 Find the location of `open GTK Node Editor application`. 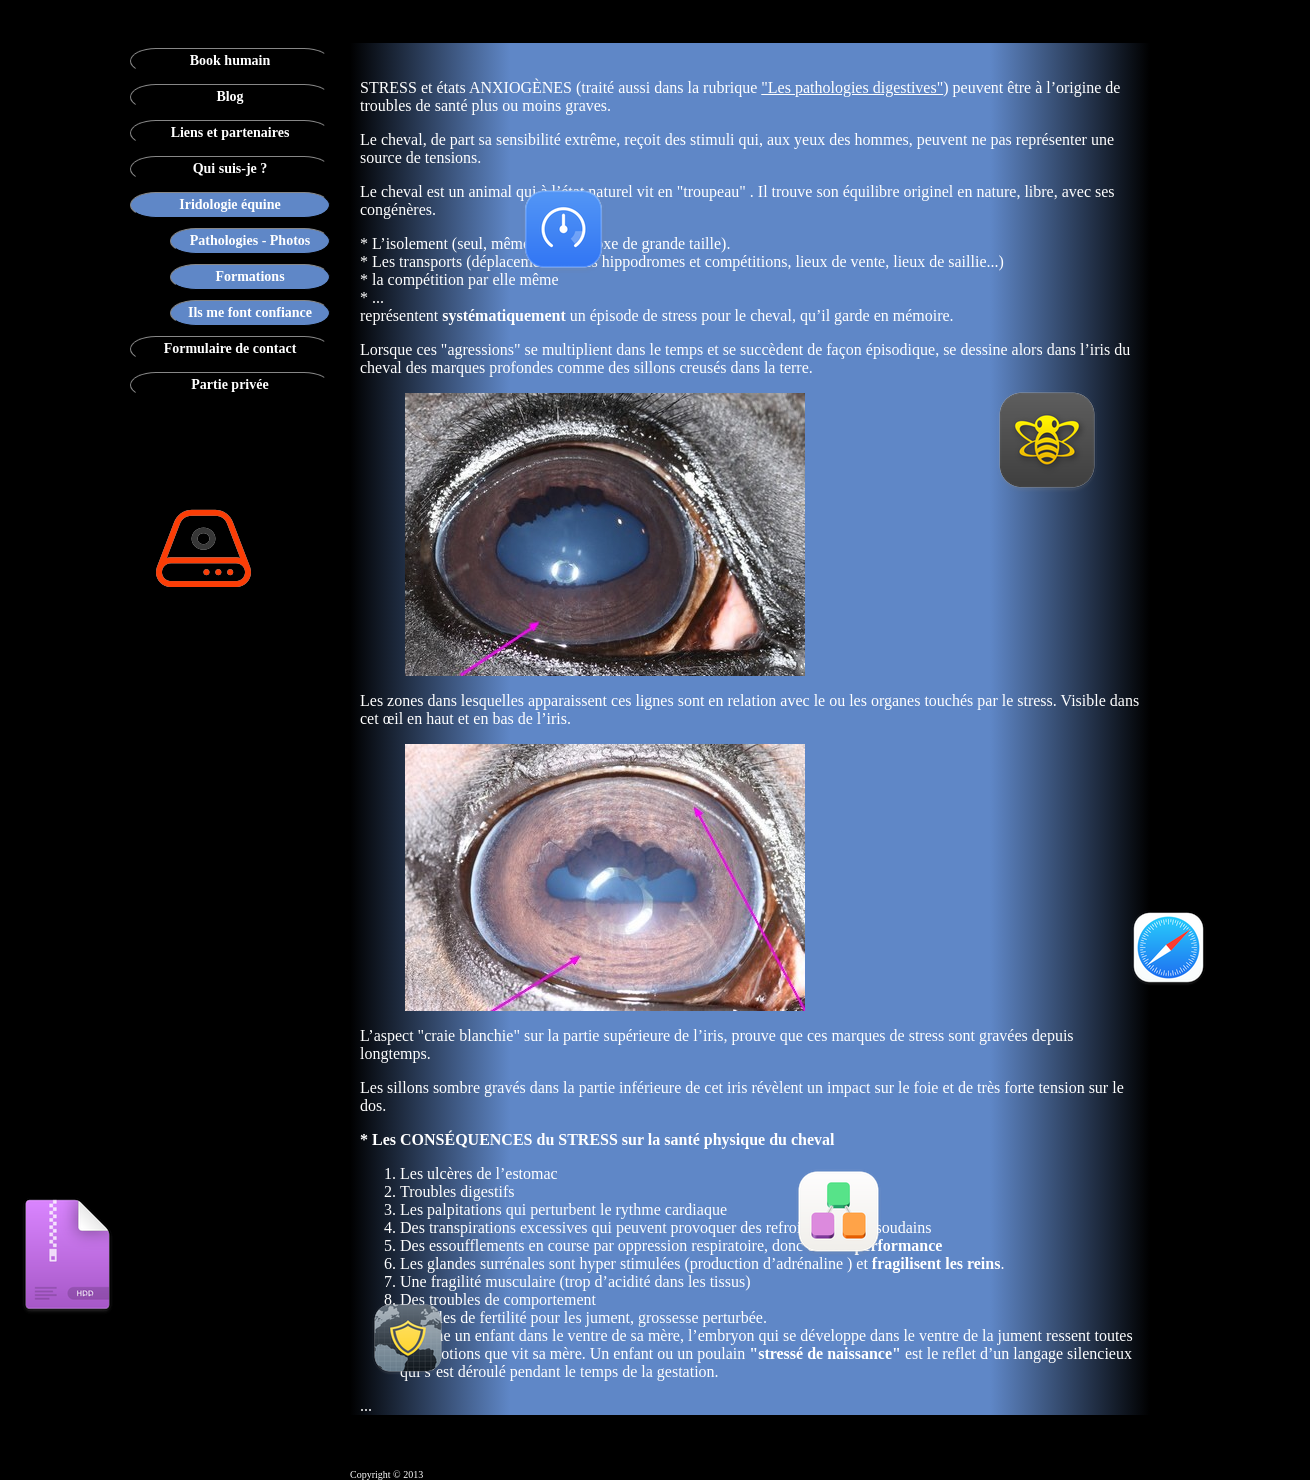

open GTK Node Editor application is located at coordinates (838, 1211).